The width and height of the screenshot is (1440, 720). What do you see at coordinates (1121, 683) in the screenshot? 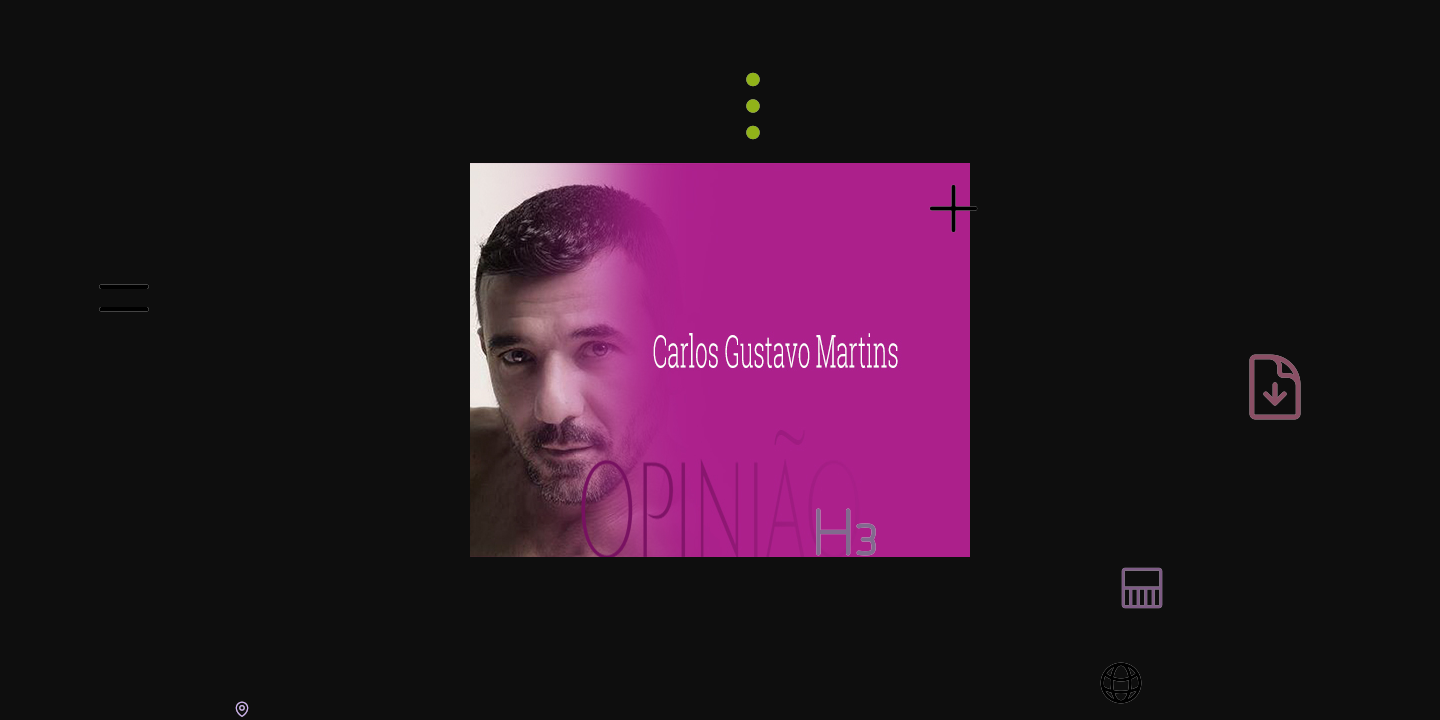
I see `switch to global or international settings` at bounding box center [1121, 683].